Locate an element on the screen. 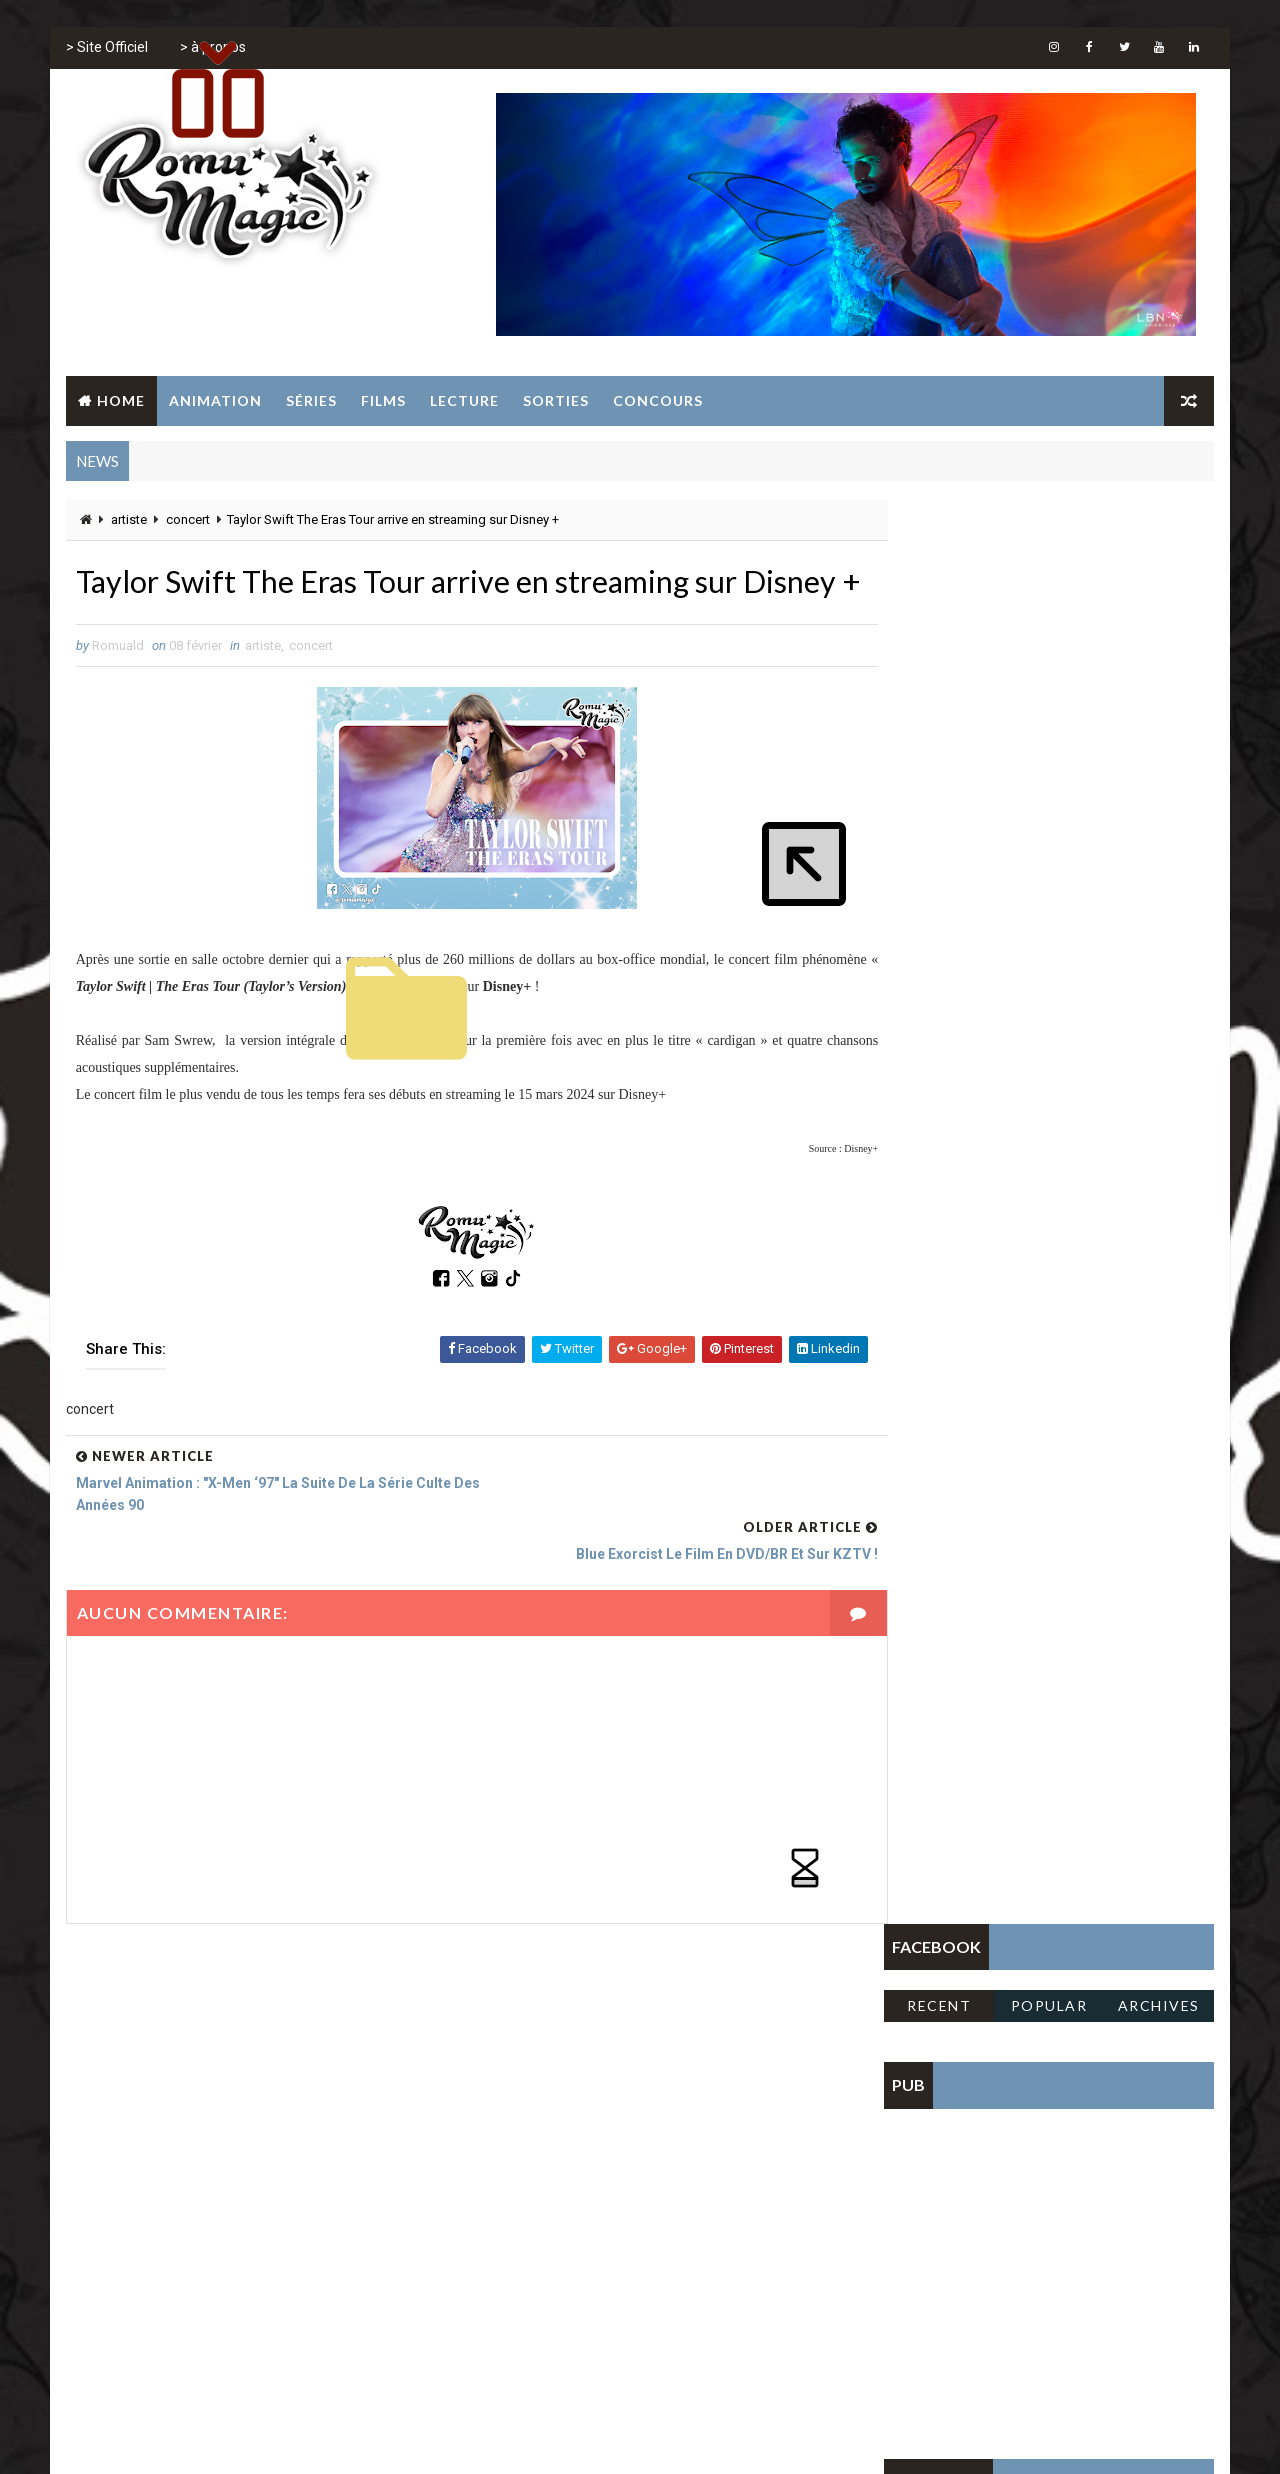 The image size is (1280, 2474). navigate to the top-left or home position is located at coordinates (804, 864).